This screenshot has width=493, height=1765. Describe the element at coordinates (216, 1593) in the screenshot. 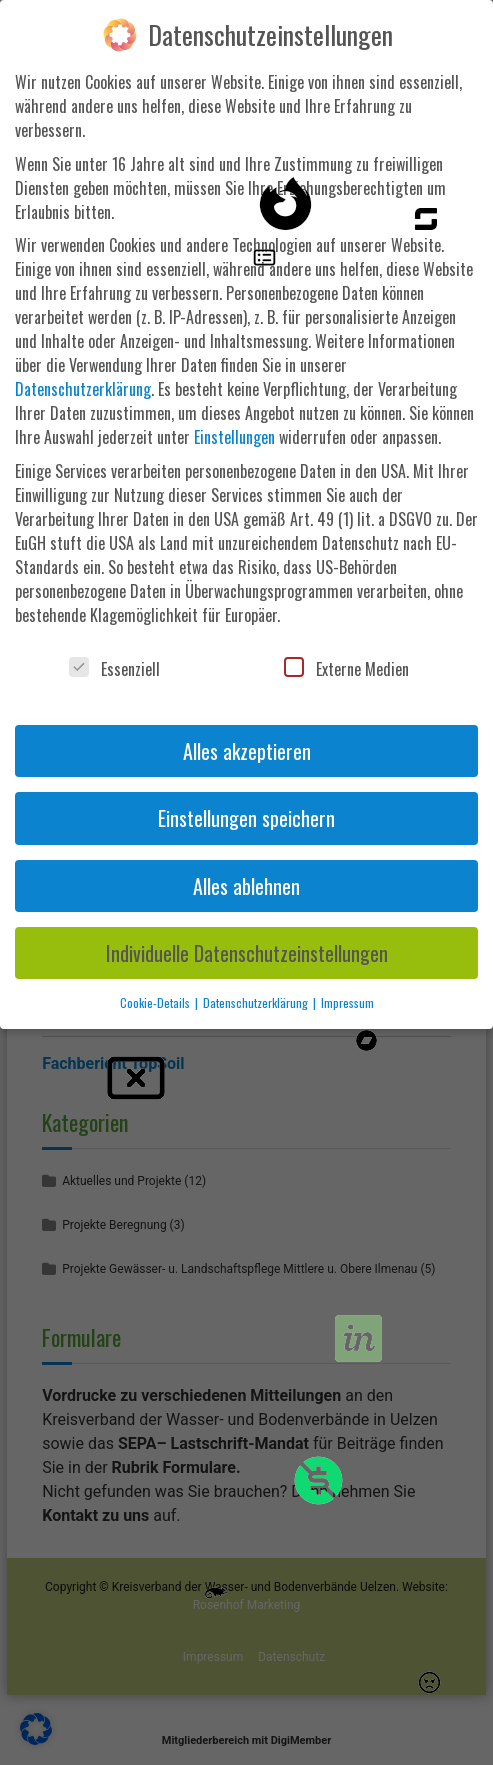

I see `SUSE Linux brand logo` at that location.